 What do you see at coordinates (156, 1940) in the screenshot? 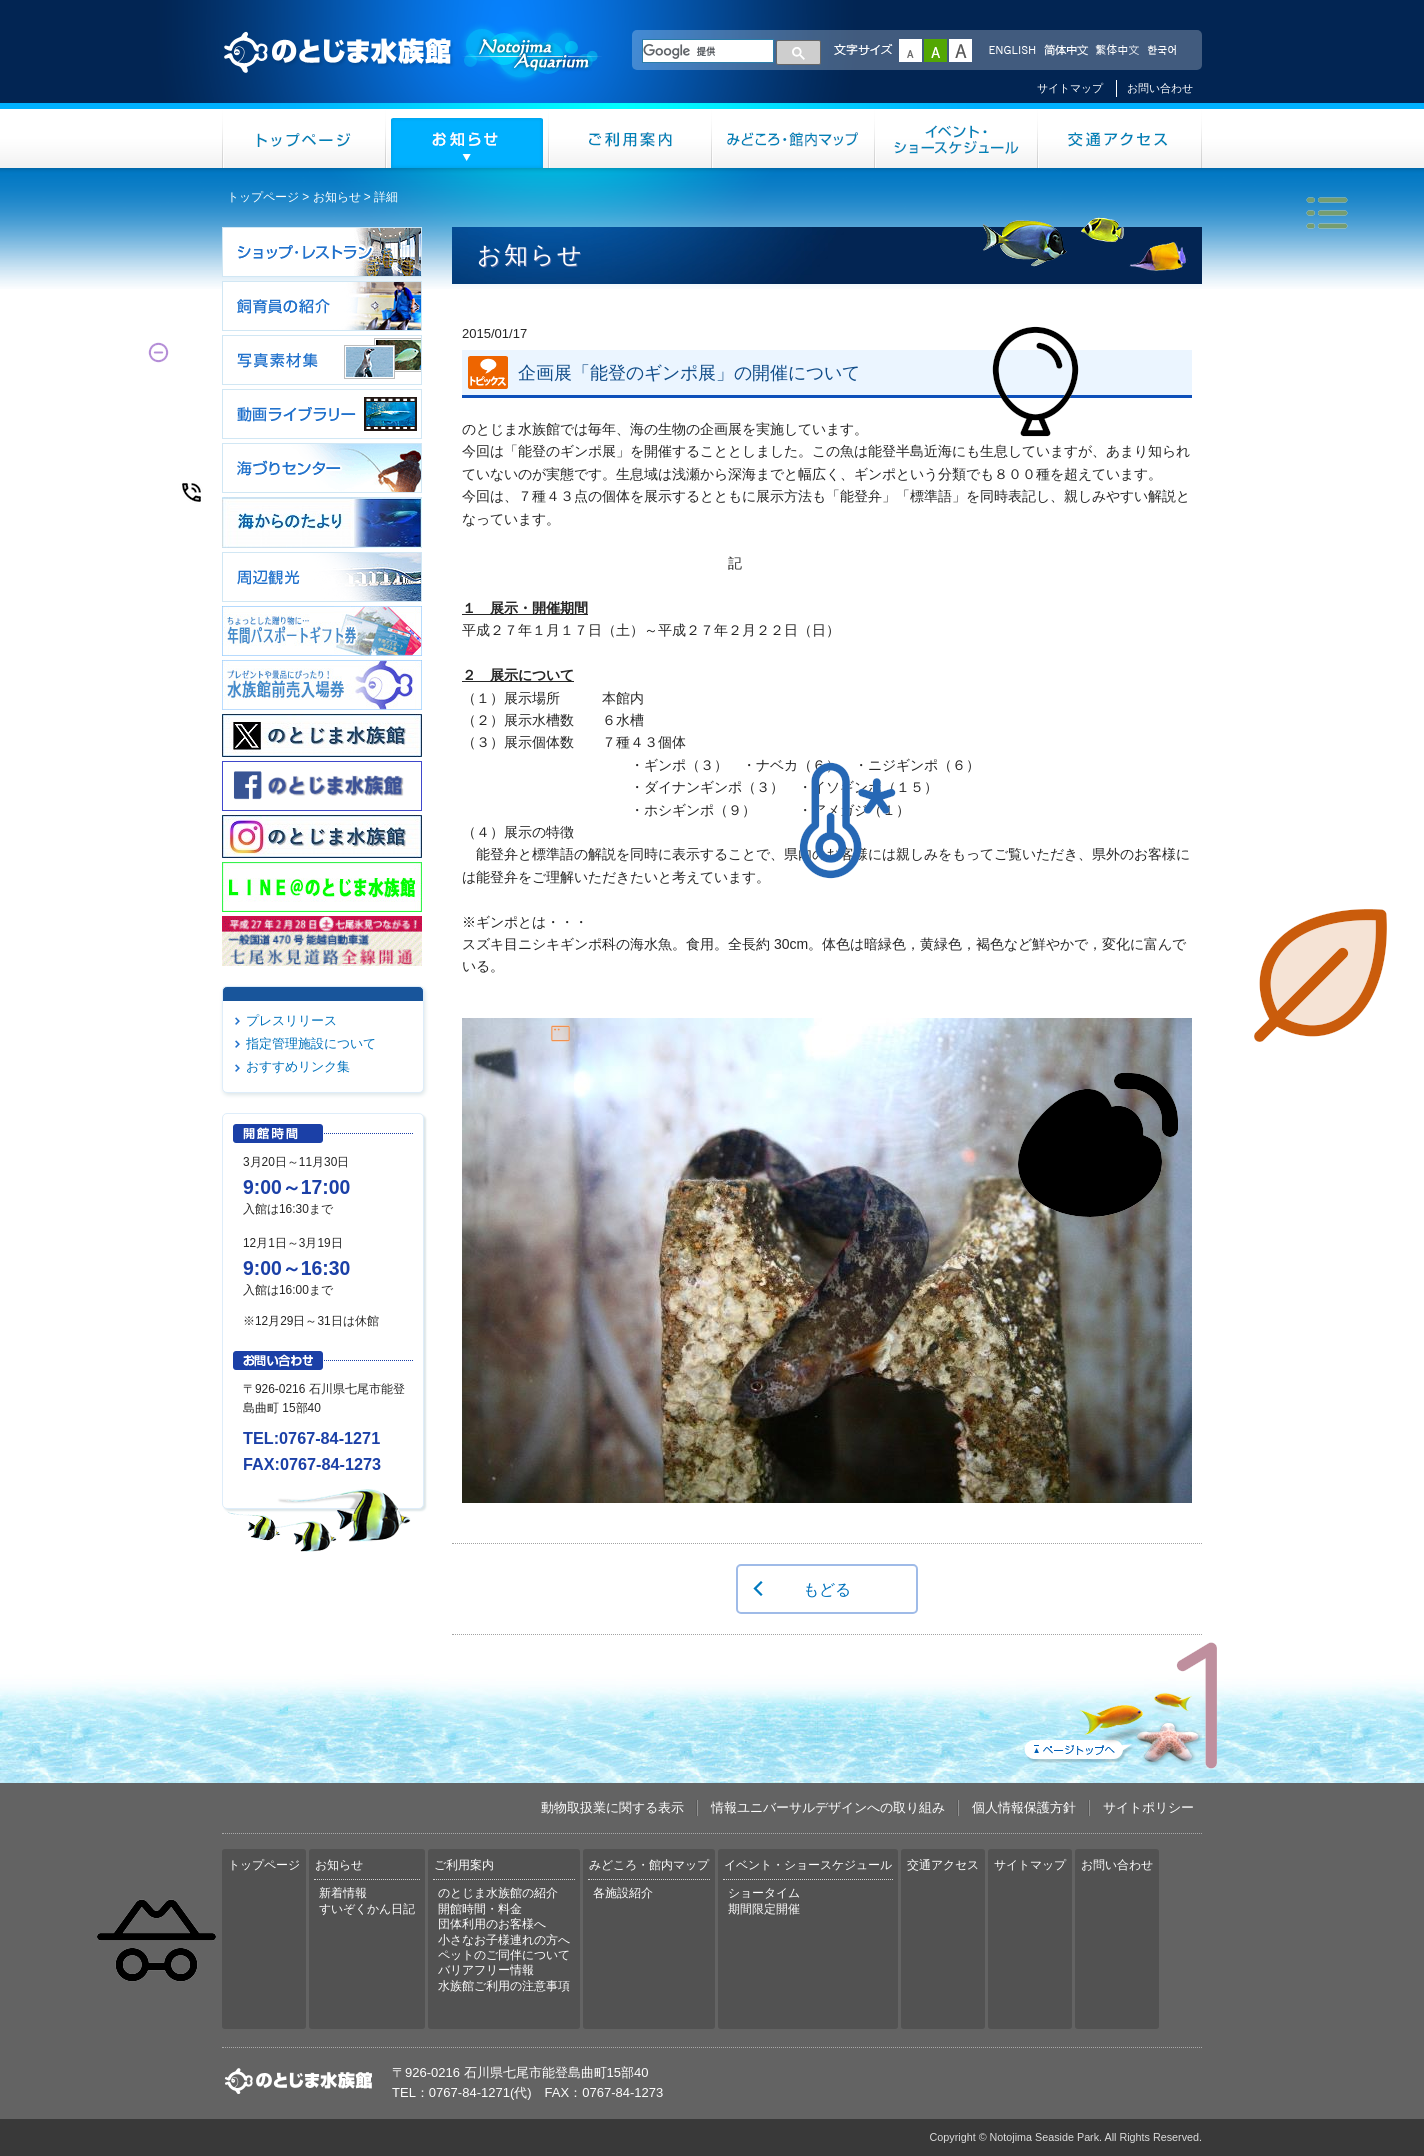
I see `enable incognito or private browsing mode` at bounding box center [156, 1940].